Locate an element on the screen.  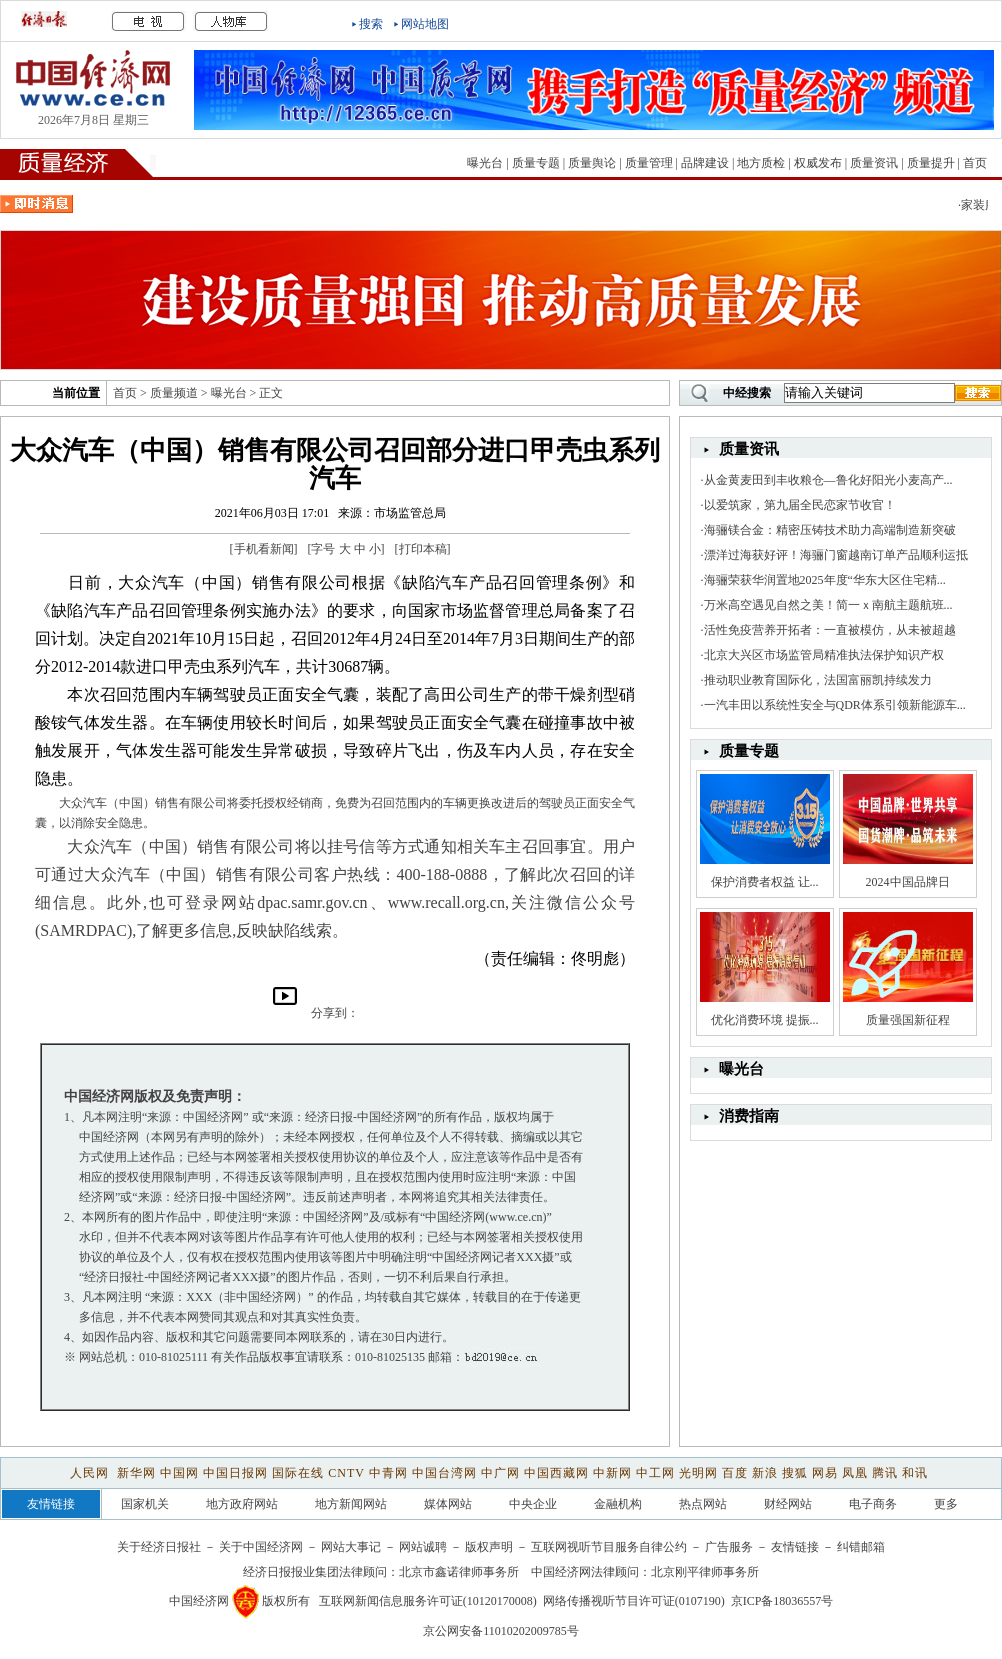
launch or deploy a project is located at coordinates (883, 964).